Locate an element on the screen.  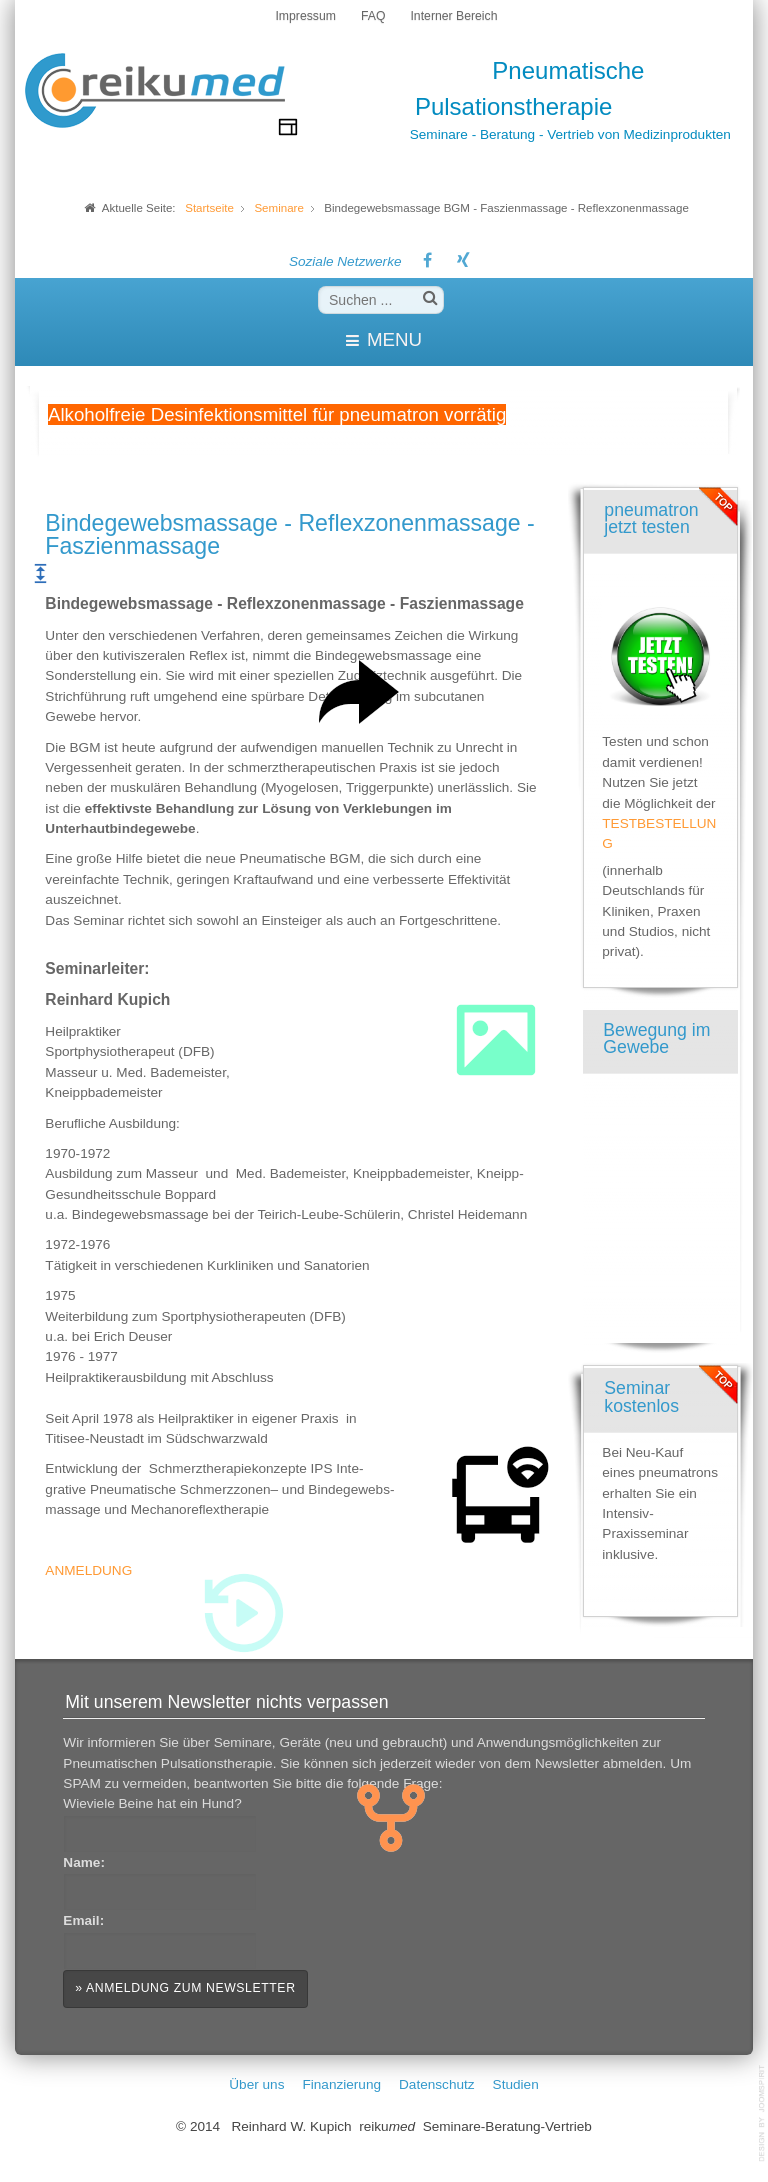
view image or photo is located at coordinates (496, 1040).